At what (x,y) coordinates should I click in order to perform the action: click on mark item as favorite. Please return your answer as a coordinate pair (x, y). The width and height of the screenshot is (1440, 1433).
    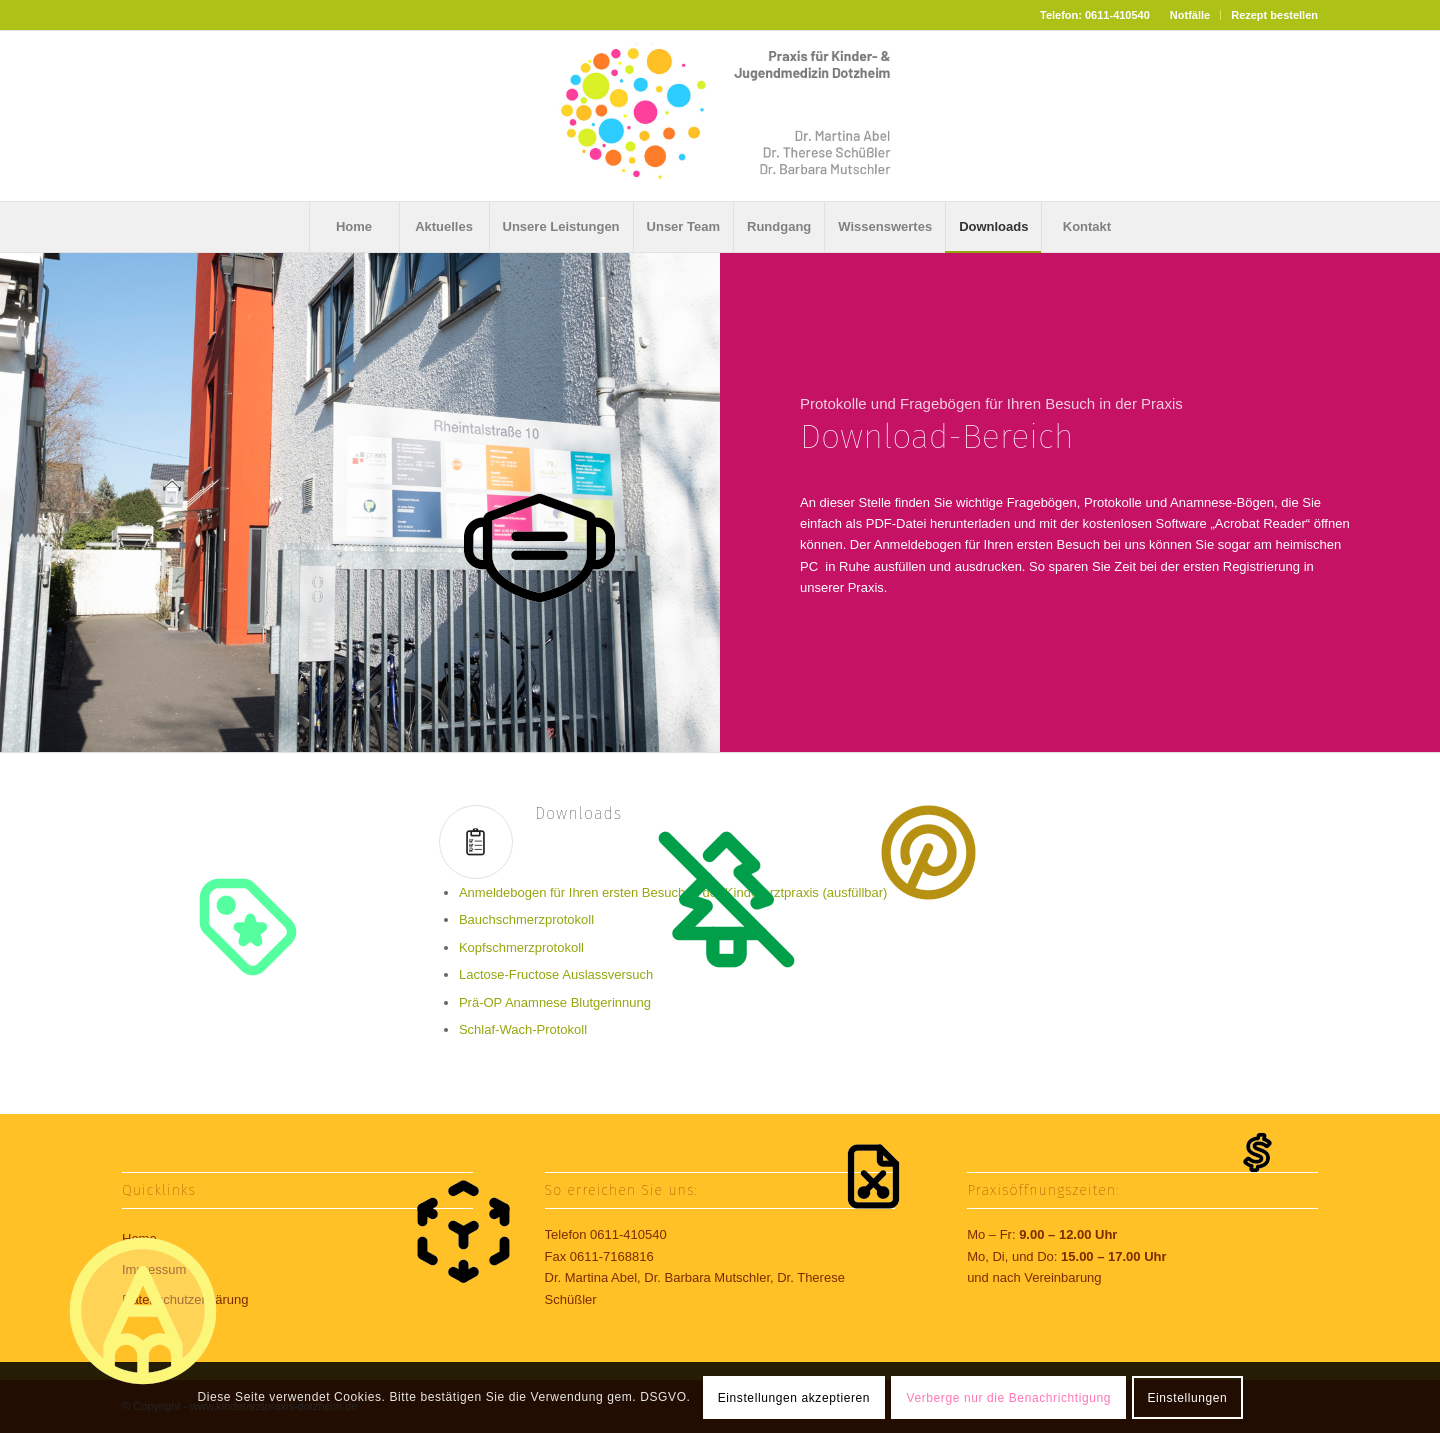
    Looking at the image, I should click on (248, 927).